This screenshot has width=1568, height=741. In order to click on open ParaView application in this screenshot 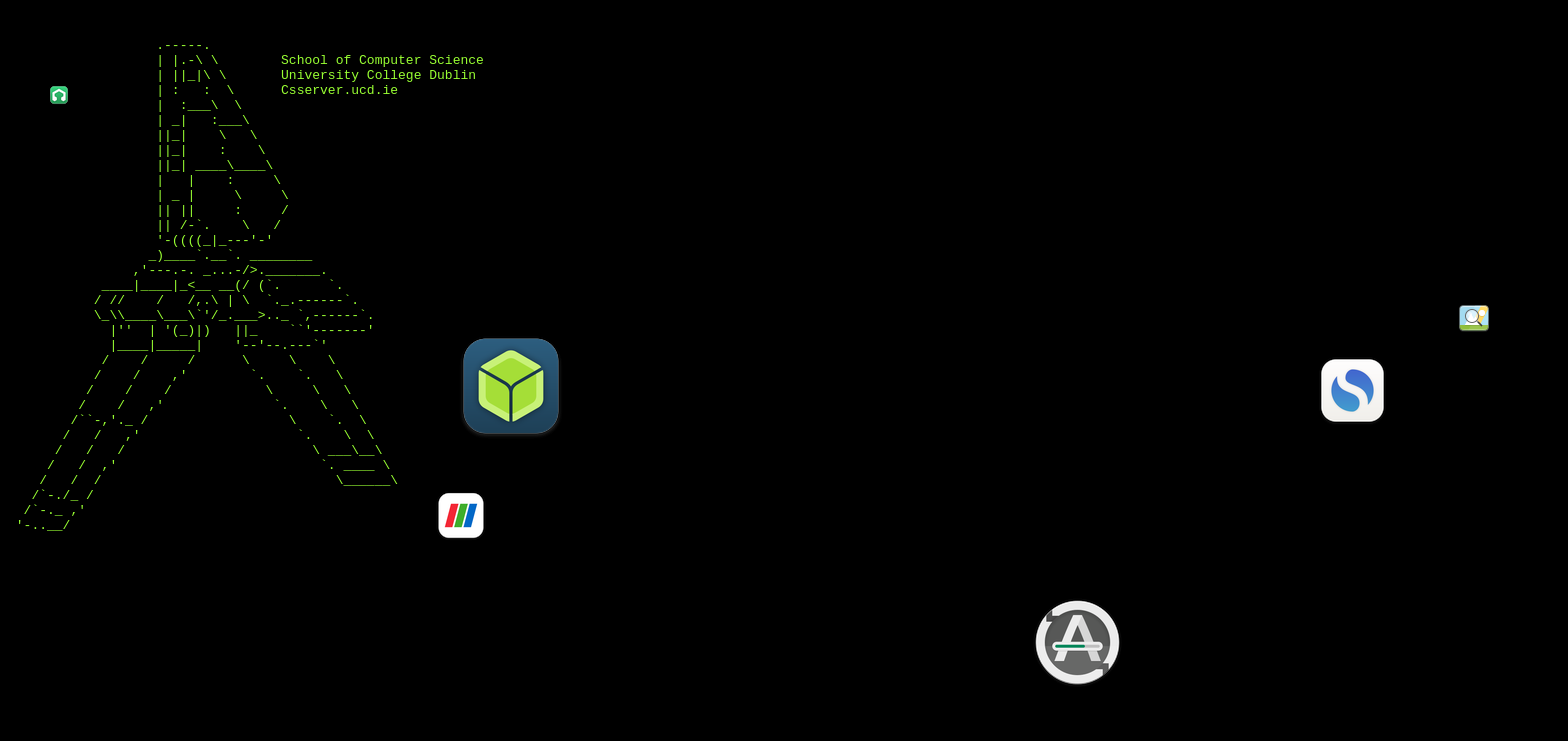, I will do `click(461, 516)`.